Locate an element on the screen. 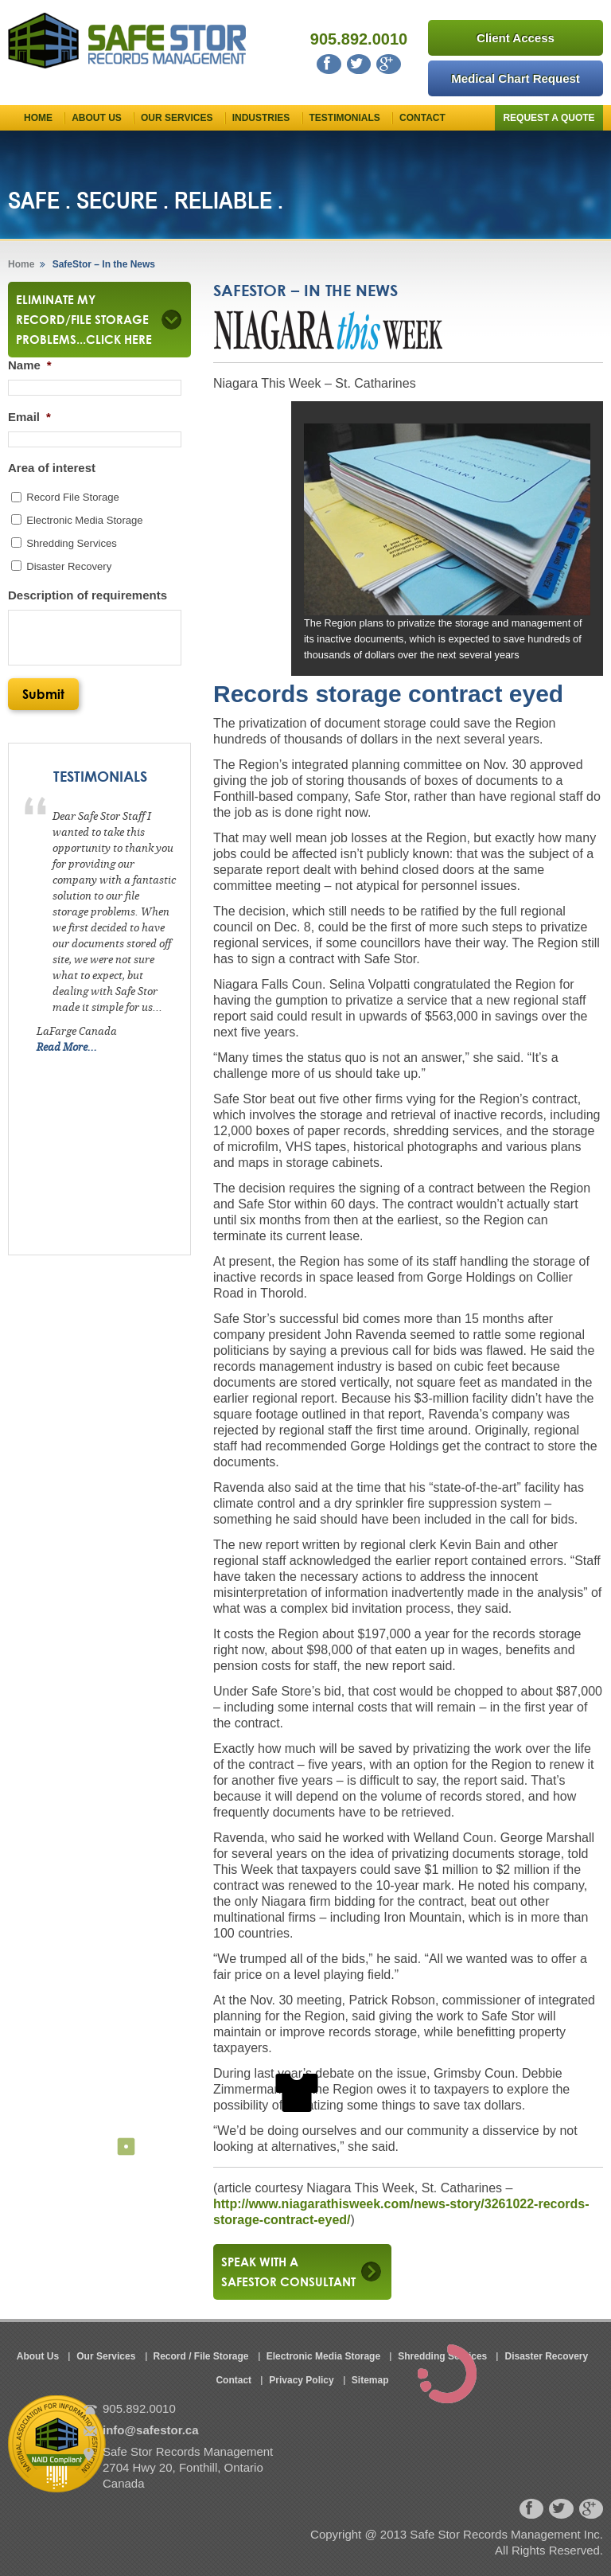  roll the dice or generate a random result is located at coordinates (126, 2146).